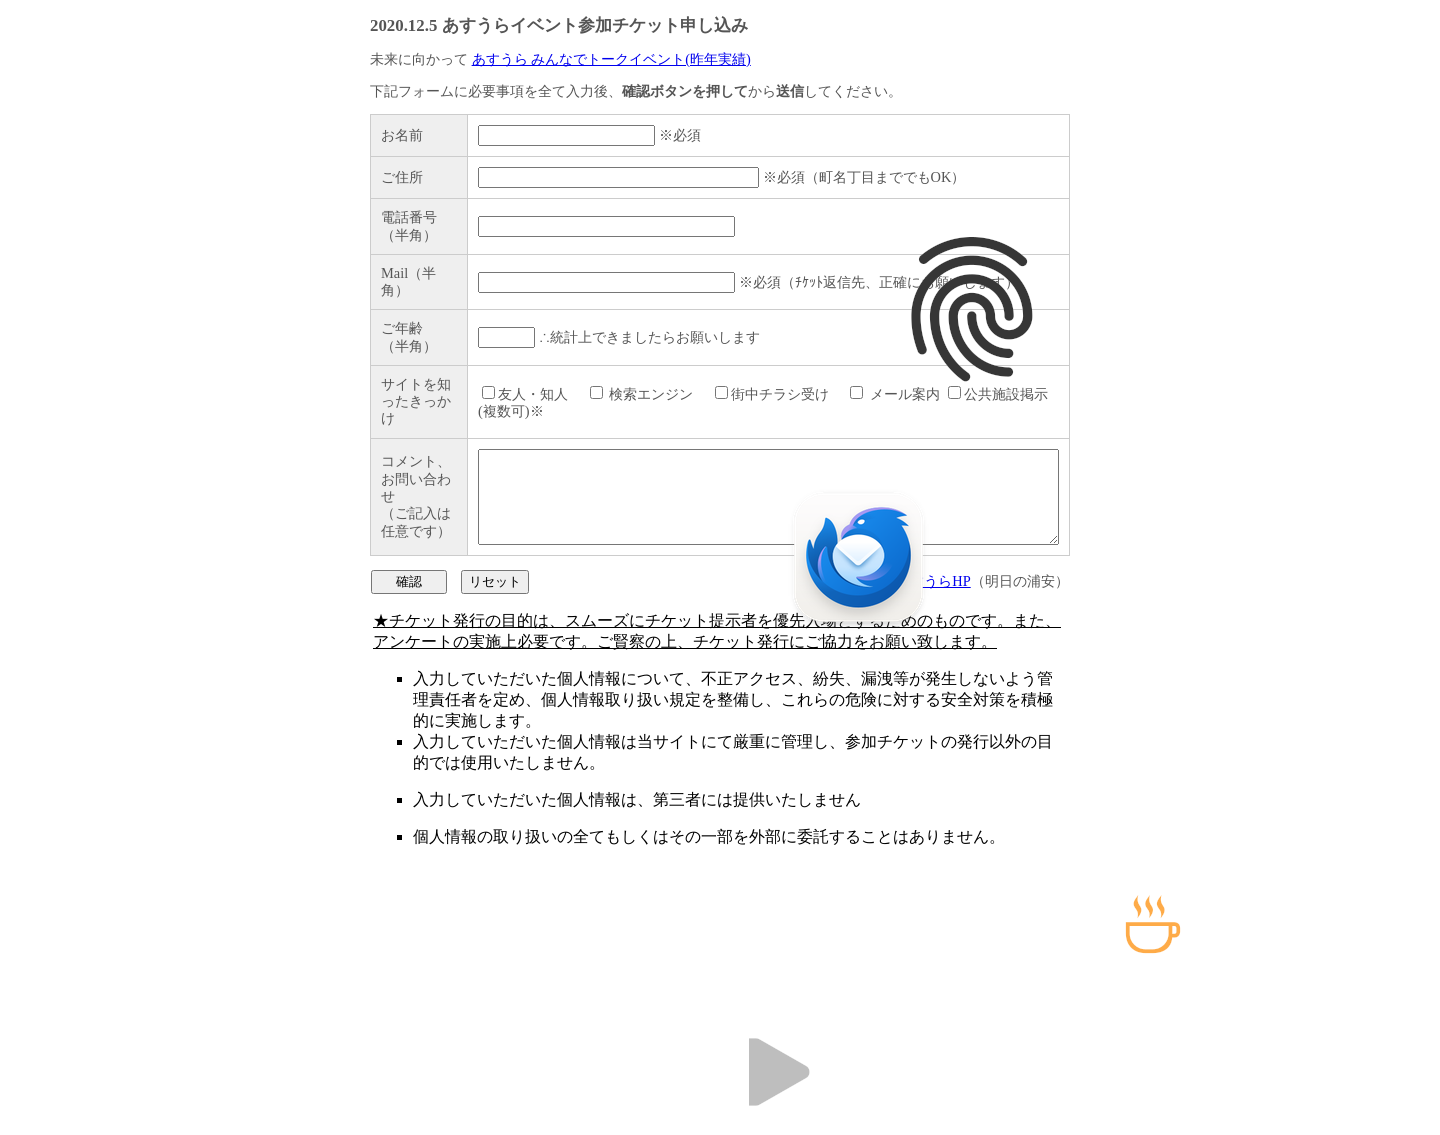 The image size is (1440, 1135). What do you see at coordinates (858, 557) in the screenshot?
I see `open thunderbird email client` at bounding box center [858, 557].